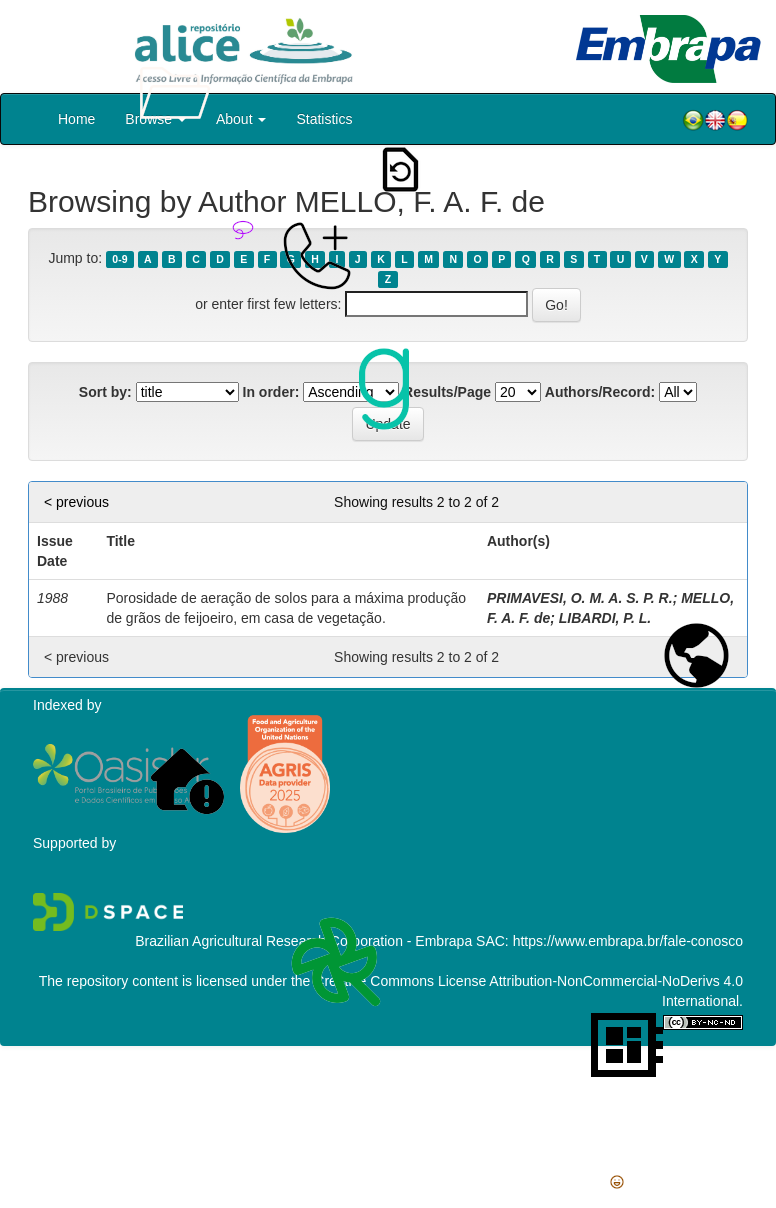 This screenshot has height=1208, width=776. Describe the element at coordinates (627, 1045) in the screenshot. I see `access developer or hardware settings` at that location.